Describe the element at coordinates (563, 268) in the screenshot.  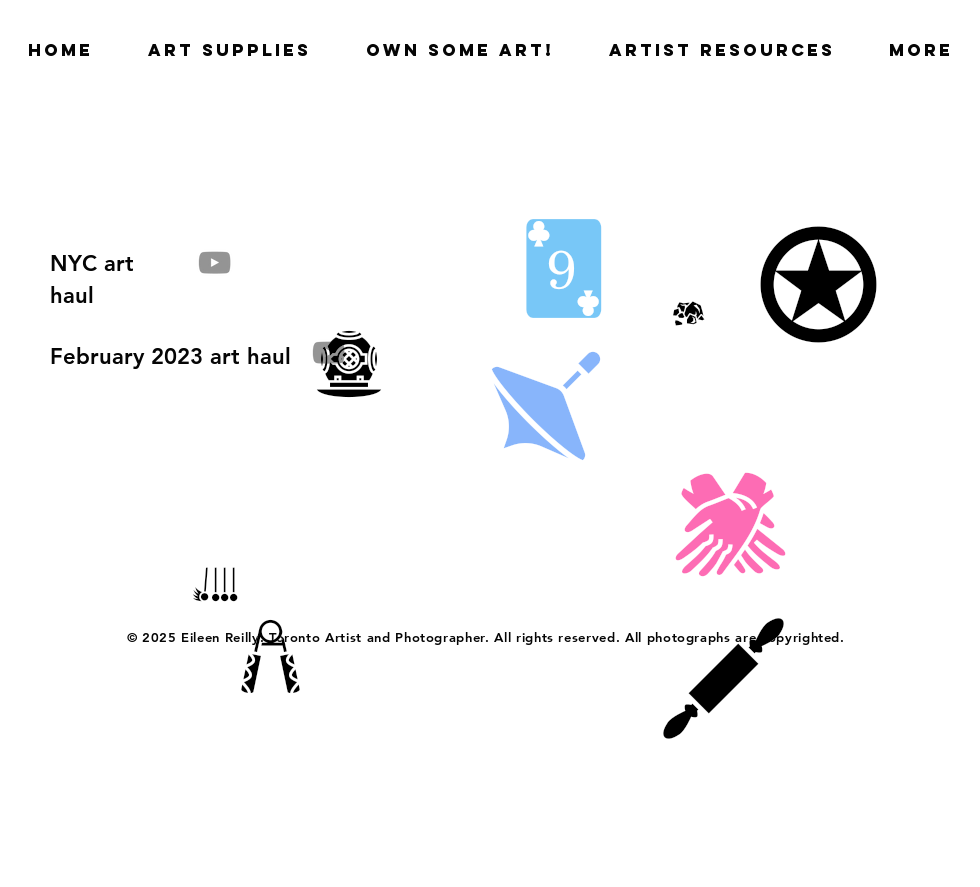
I see `nine of clubs playing card` at that location.